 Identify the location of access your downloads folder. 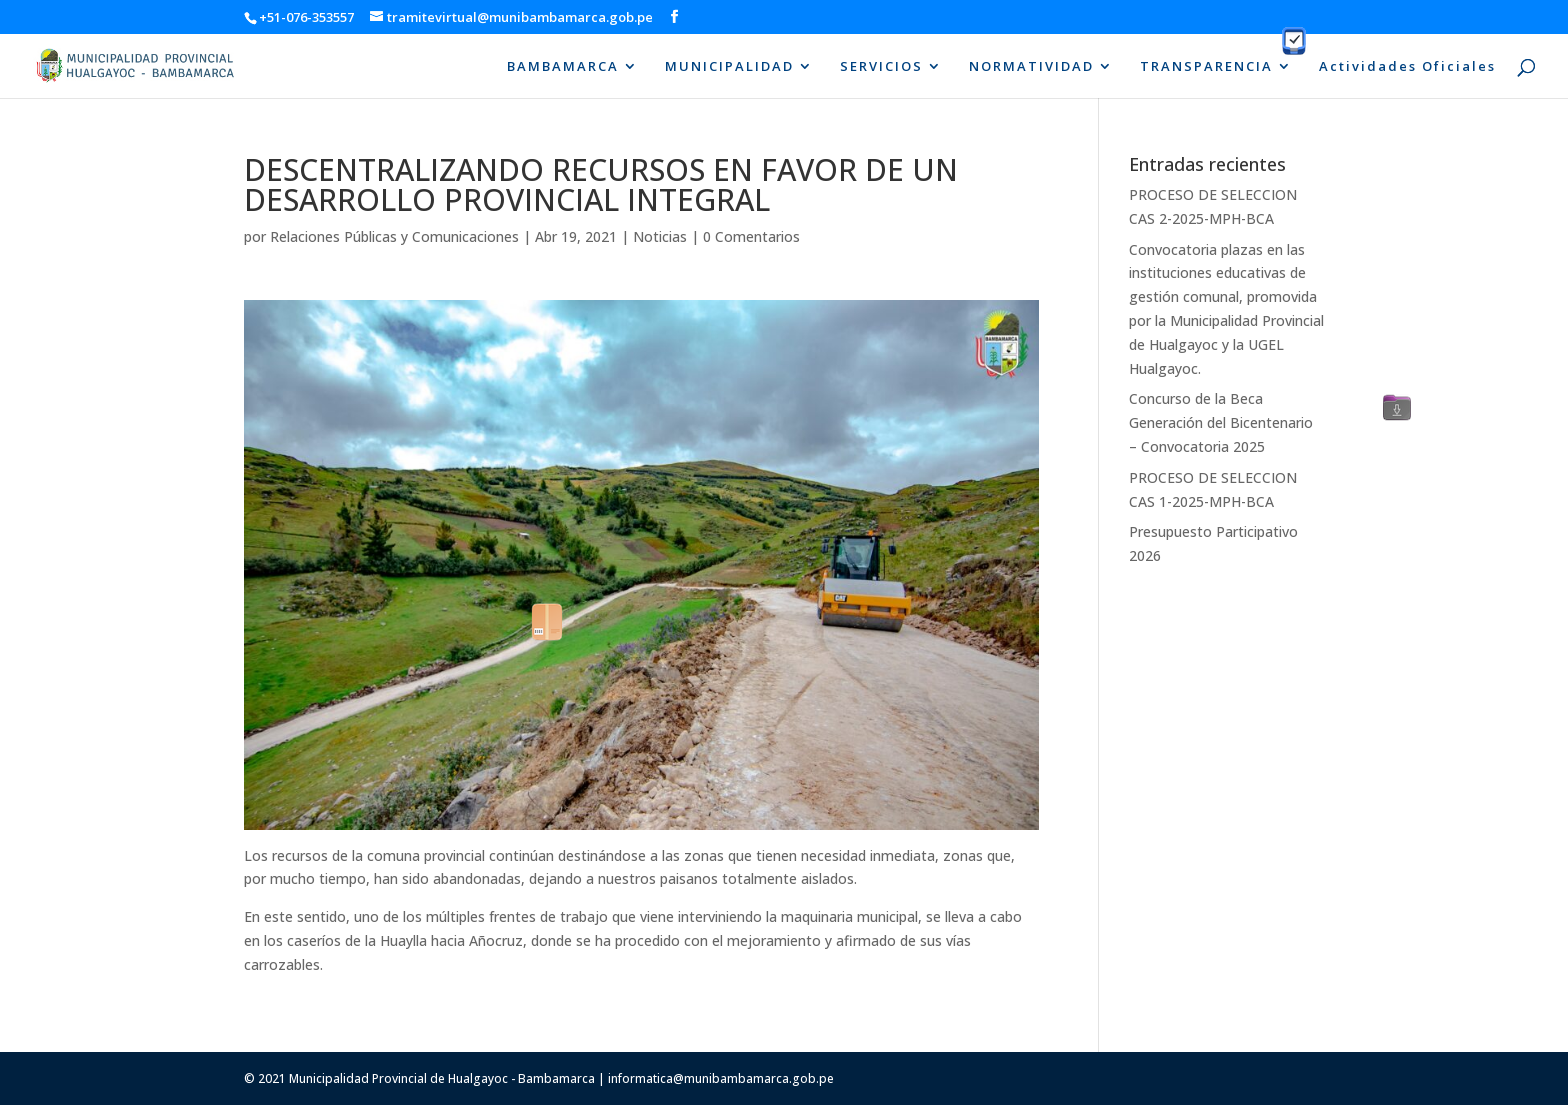
(1397, 407).